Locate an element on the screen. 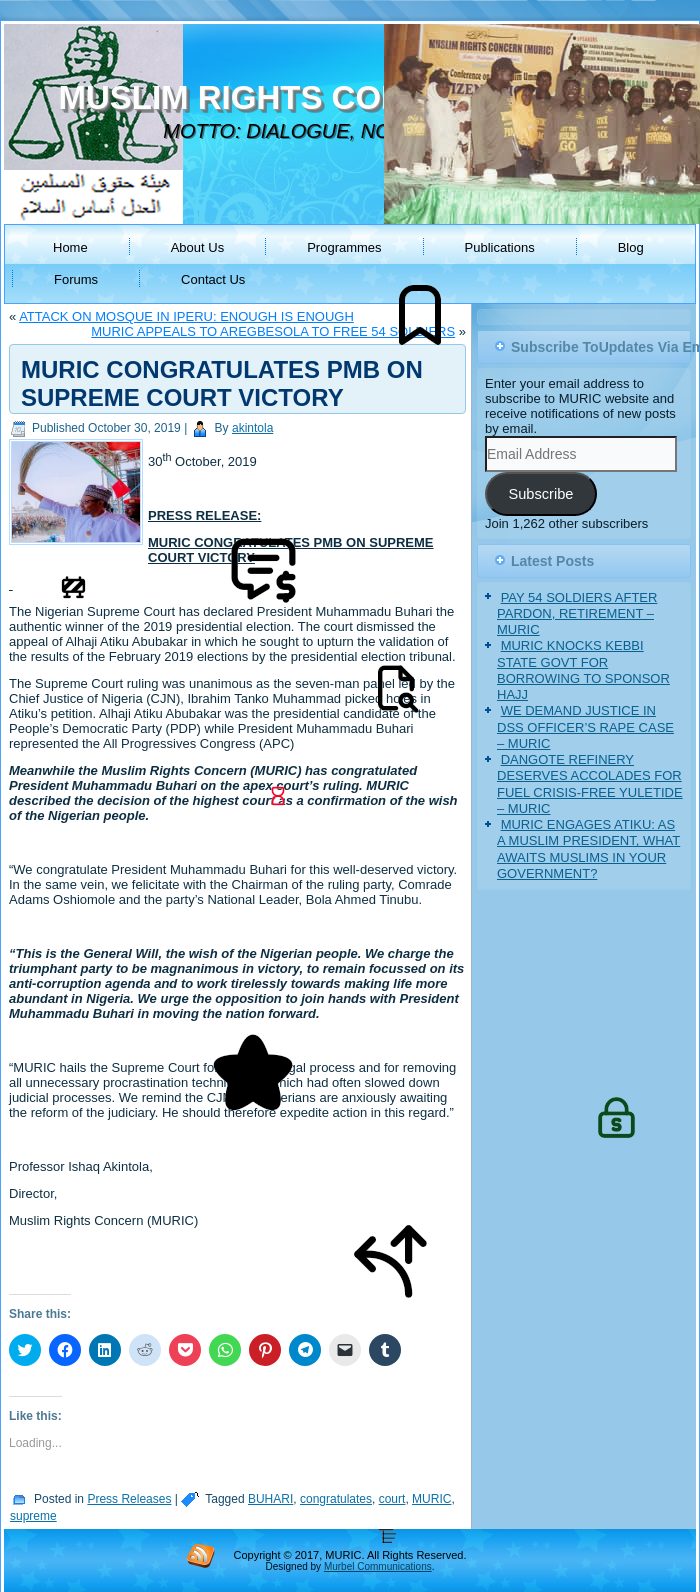 The width and height of the screenshot is (700, 1592). search within a document is located at coordinates (396, 688).